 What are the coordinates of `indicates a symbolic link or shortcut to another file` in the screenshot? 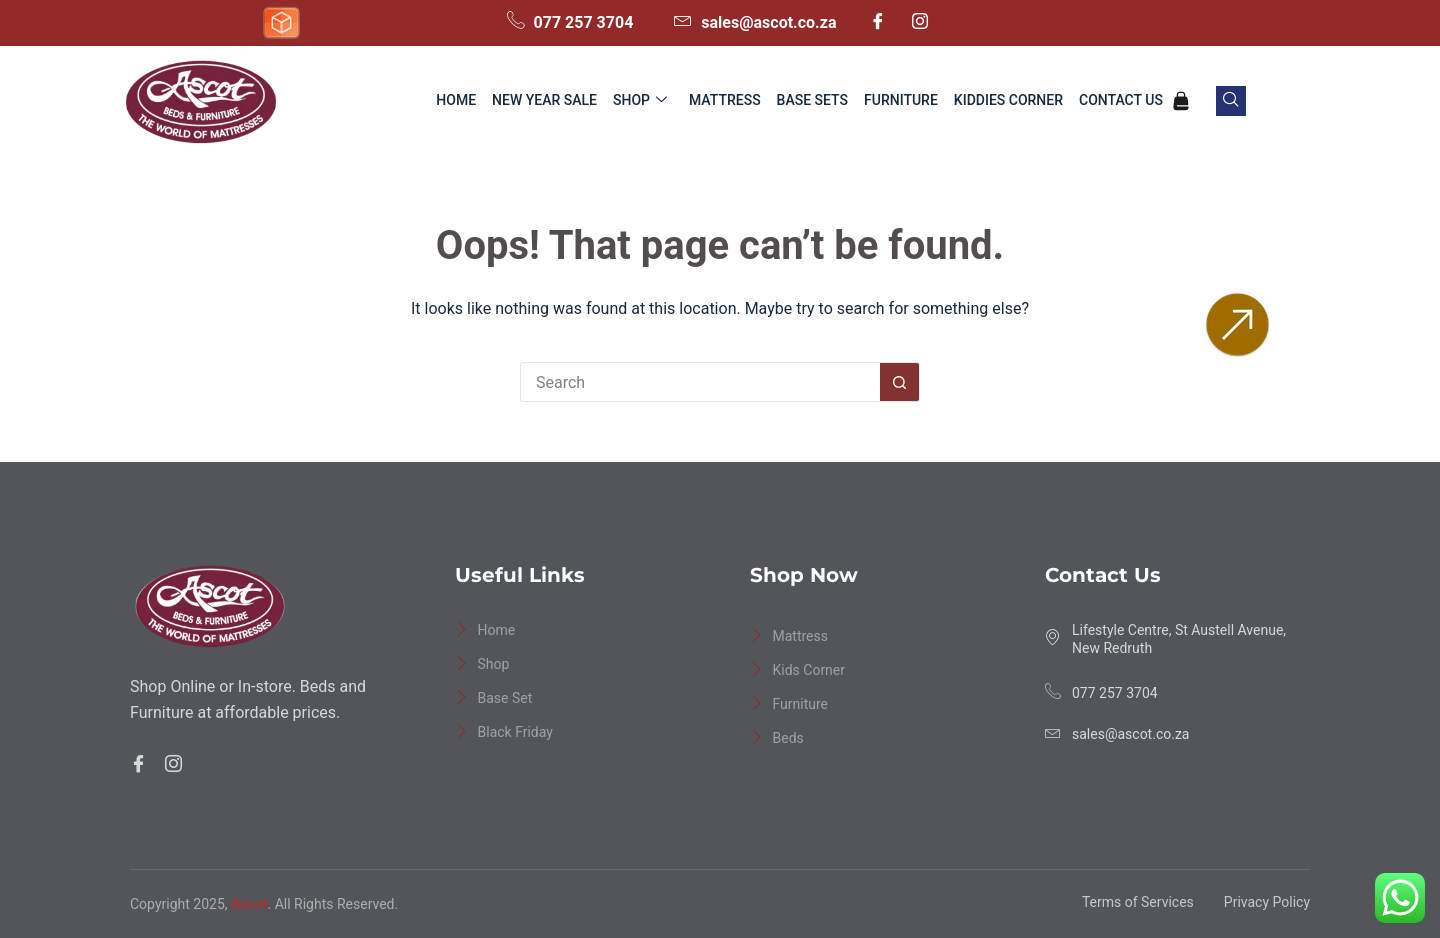 It's located at (1237, 324).